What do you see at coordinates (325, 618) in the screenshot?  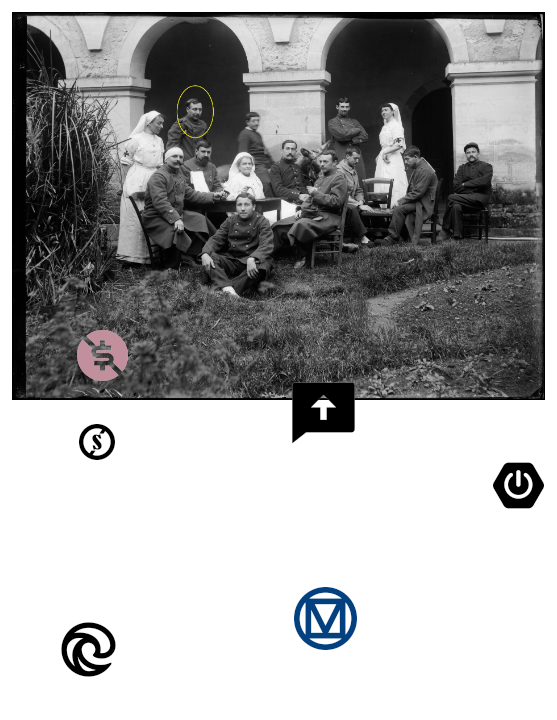 I see `material design brand logo` at bounding box center [325, 618].